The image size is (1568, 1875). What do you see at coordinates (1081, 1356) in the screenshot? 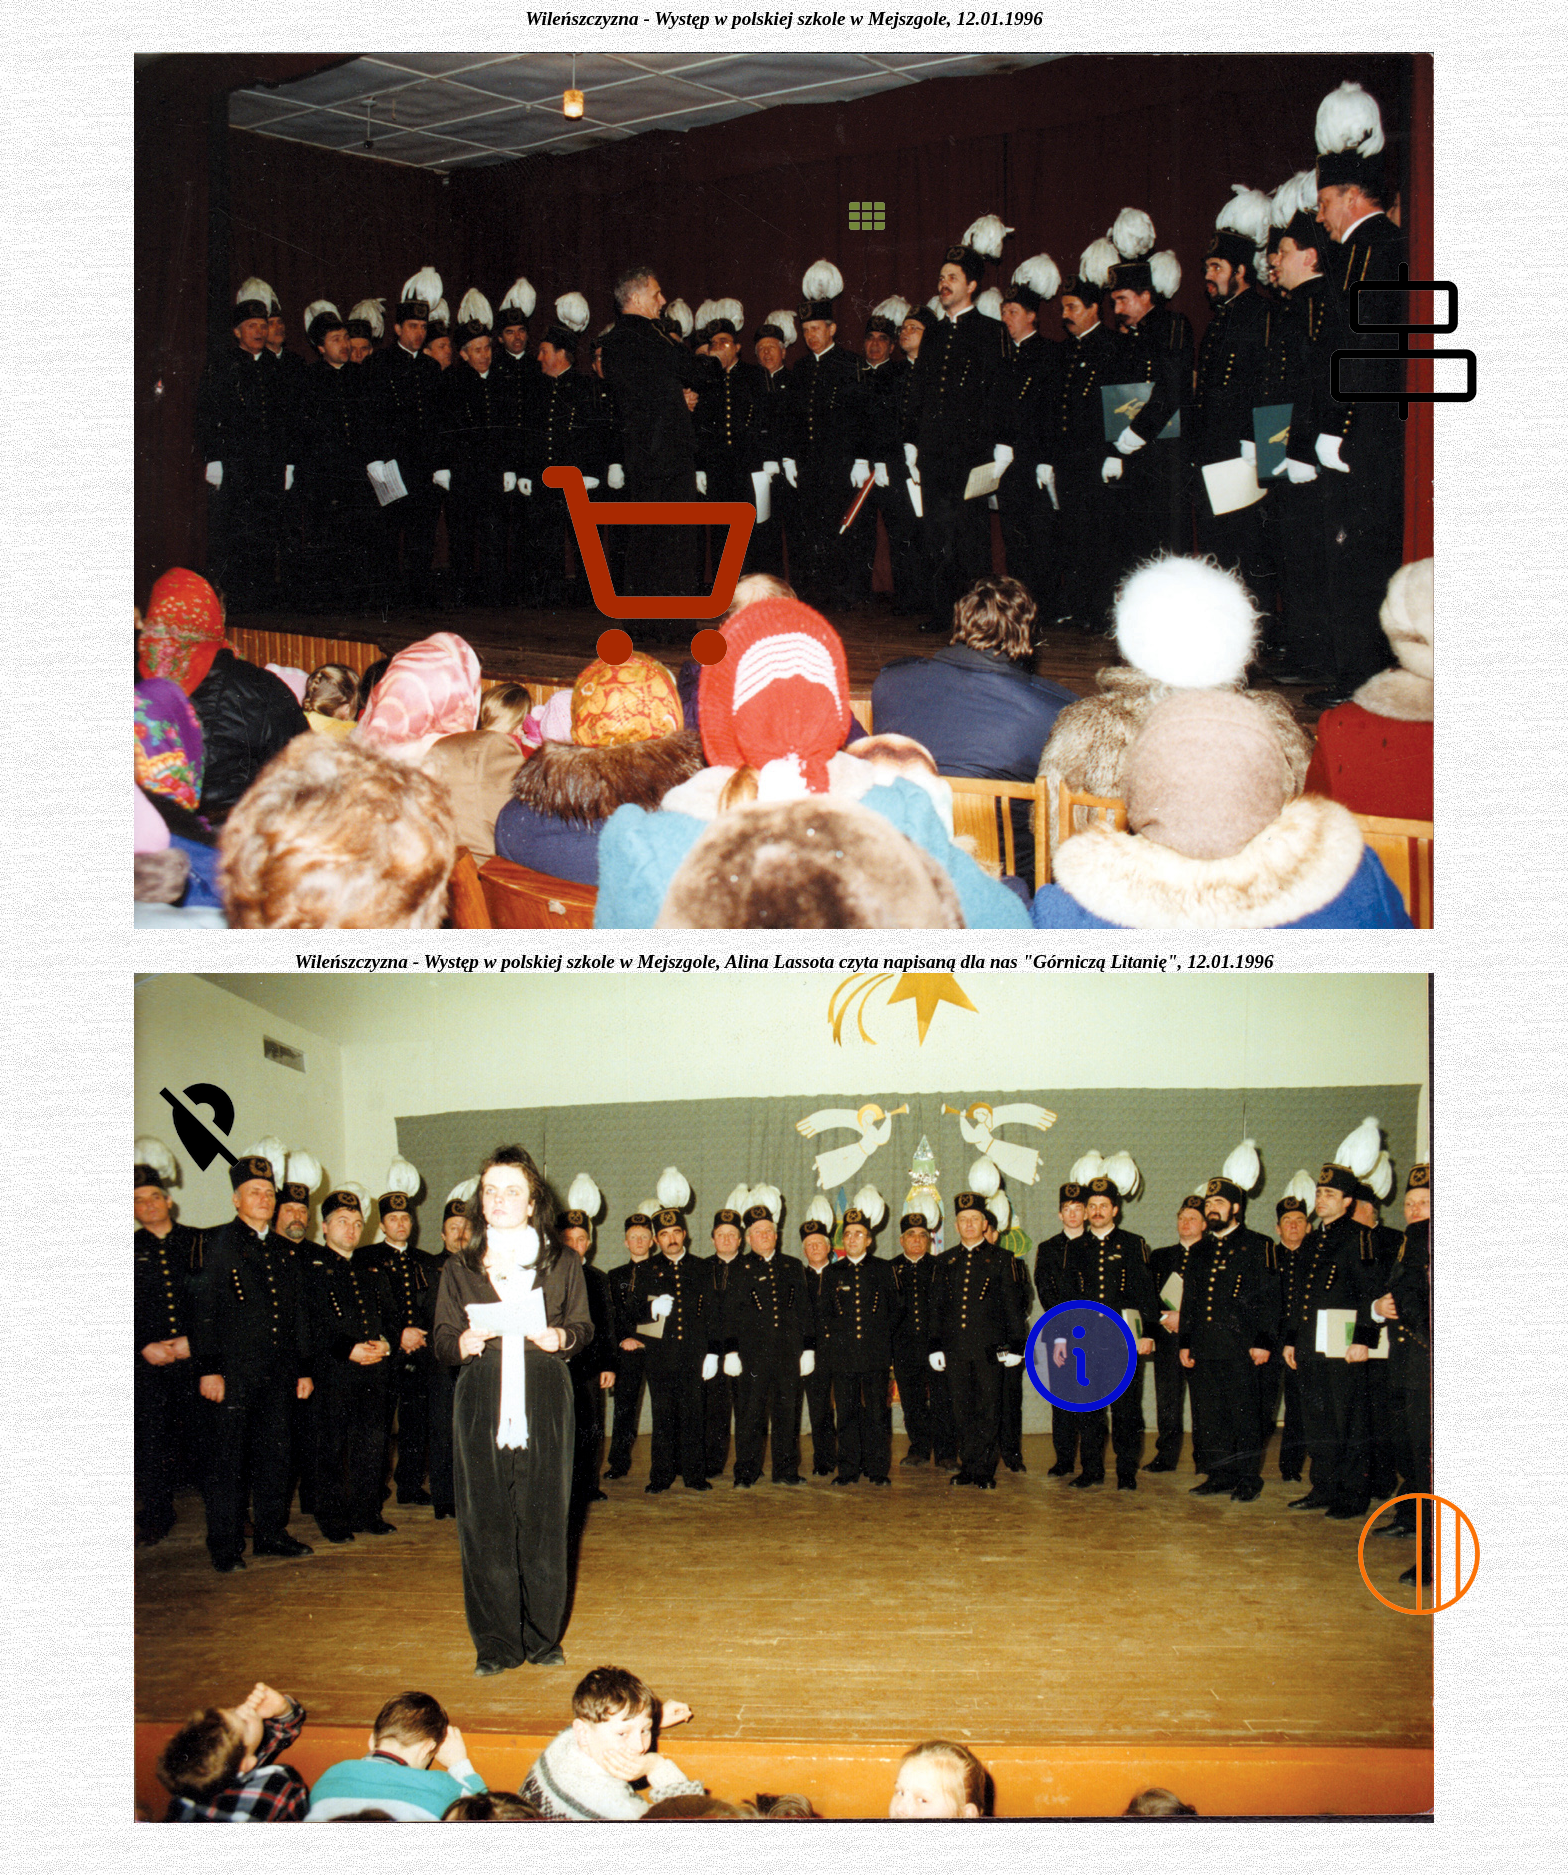
I see `view more information or details` at bounding box center [1081, 1356].